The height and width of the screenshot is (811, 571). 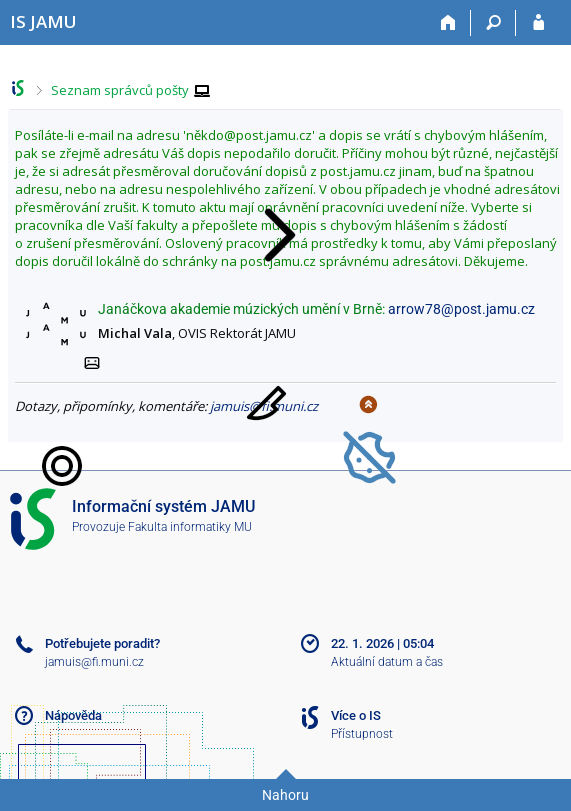 I want to click on slice or cut selected content, so click(x=266, y=403).